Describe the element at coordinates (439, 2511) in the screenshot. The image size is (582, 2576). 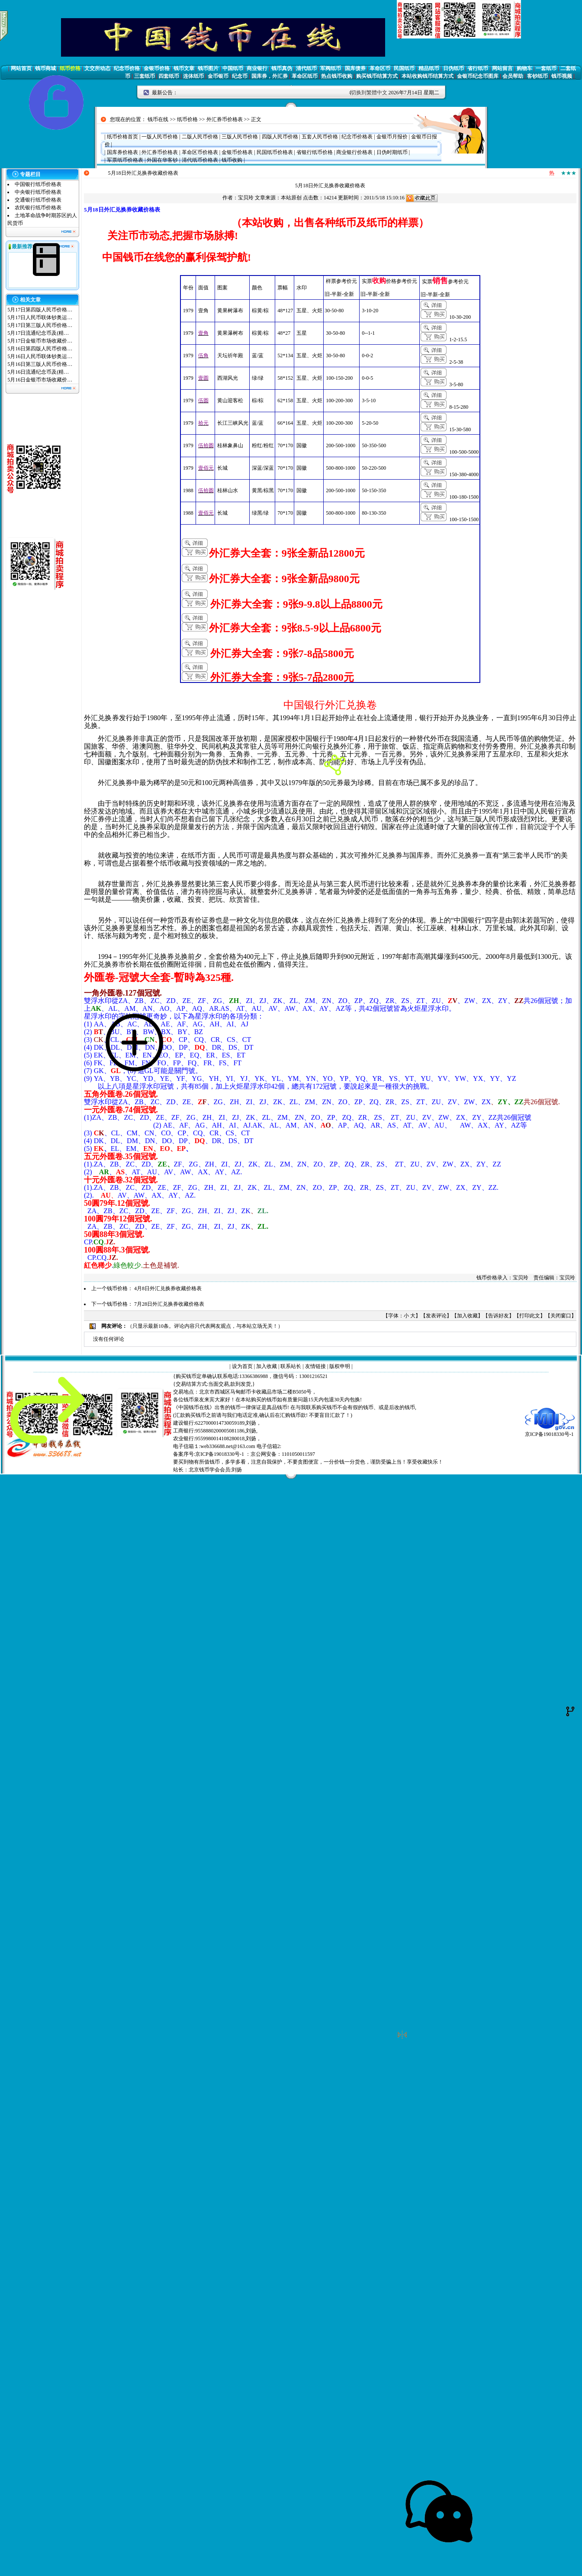
I see `open wechat messaging app` at that location.